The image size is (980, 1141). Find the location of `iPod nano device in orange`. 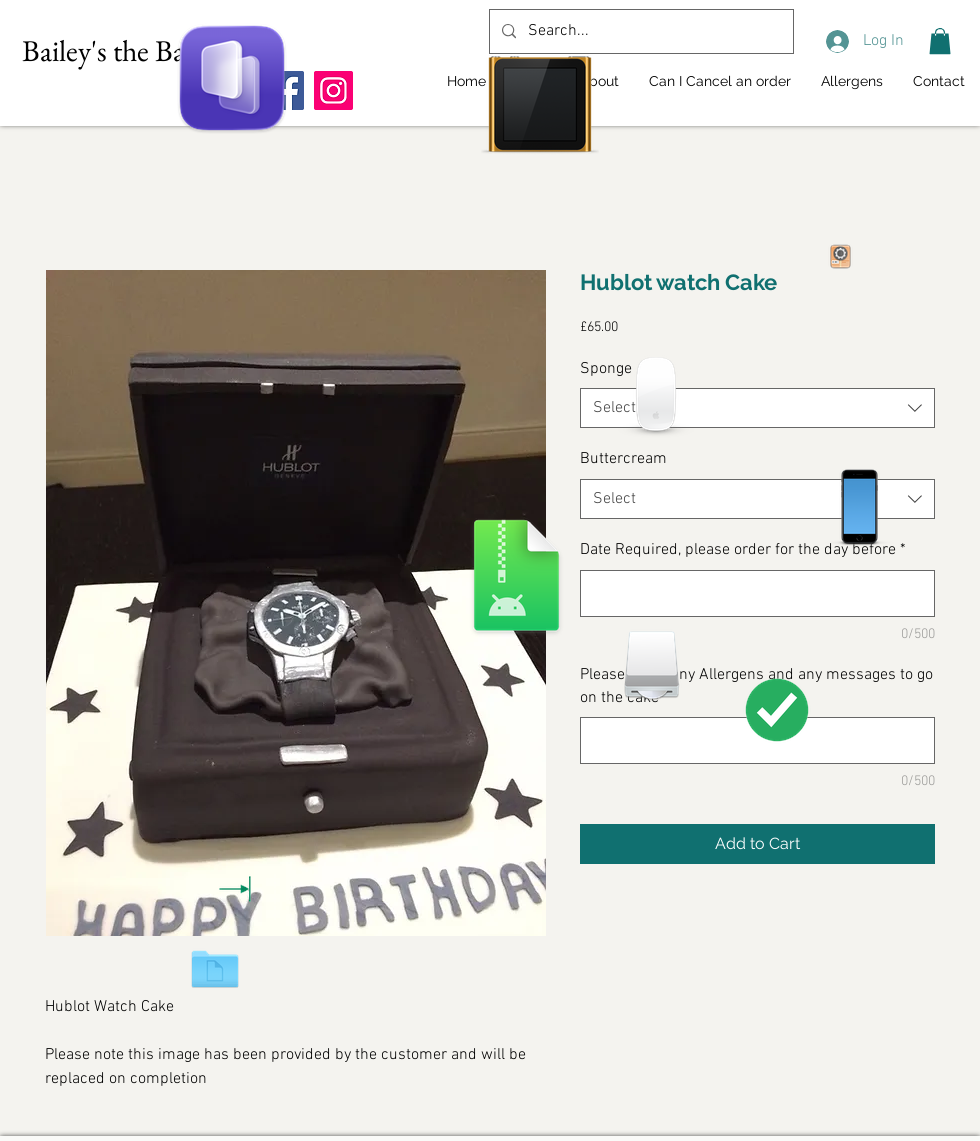

iPod nano device in orange is located at coordinates (540, 104).